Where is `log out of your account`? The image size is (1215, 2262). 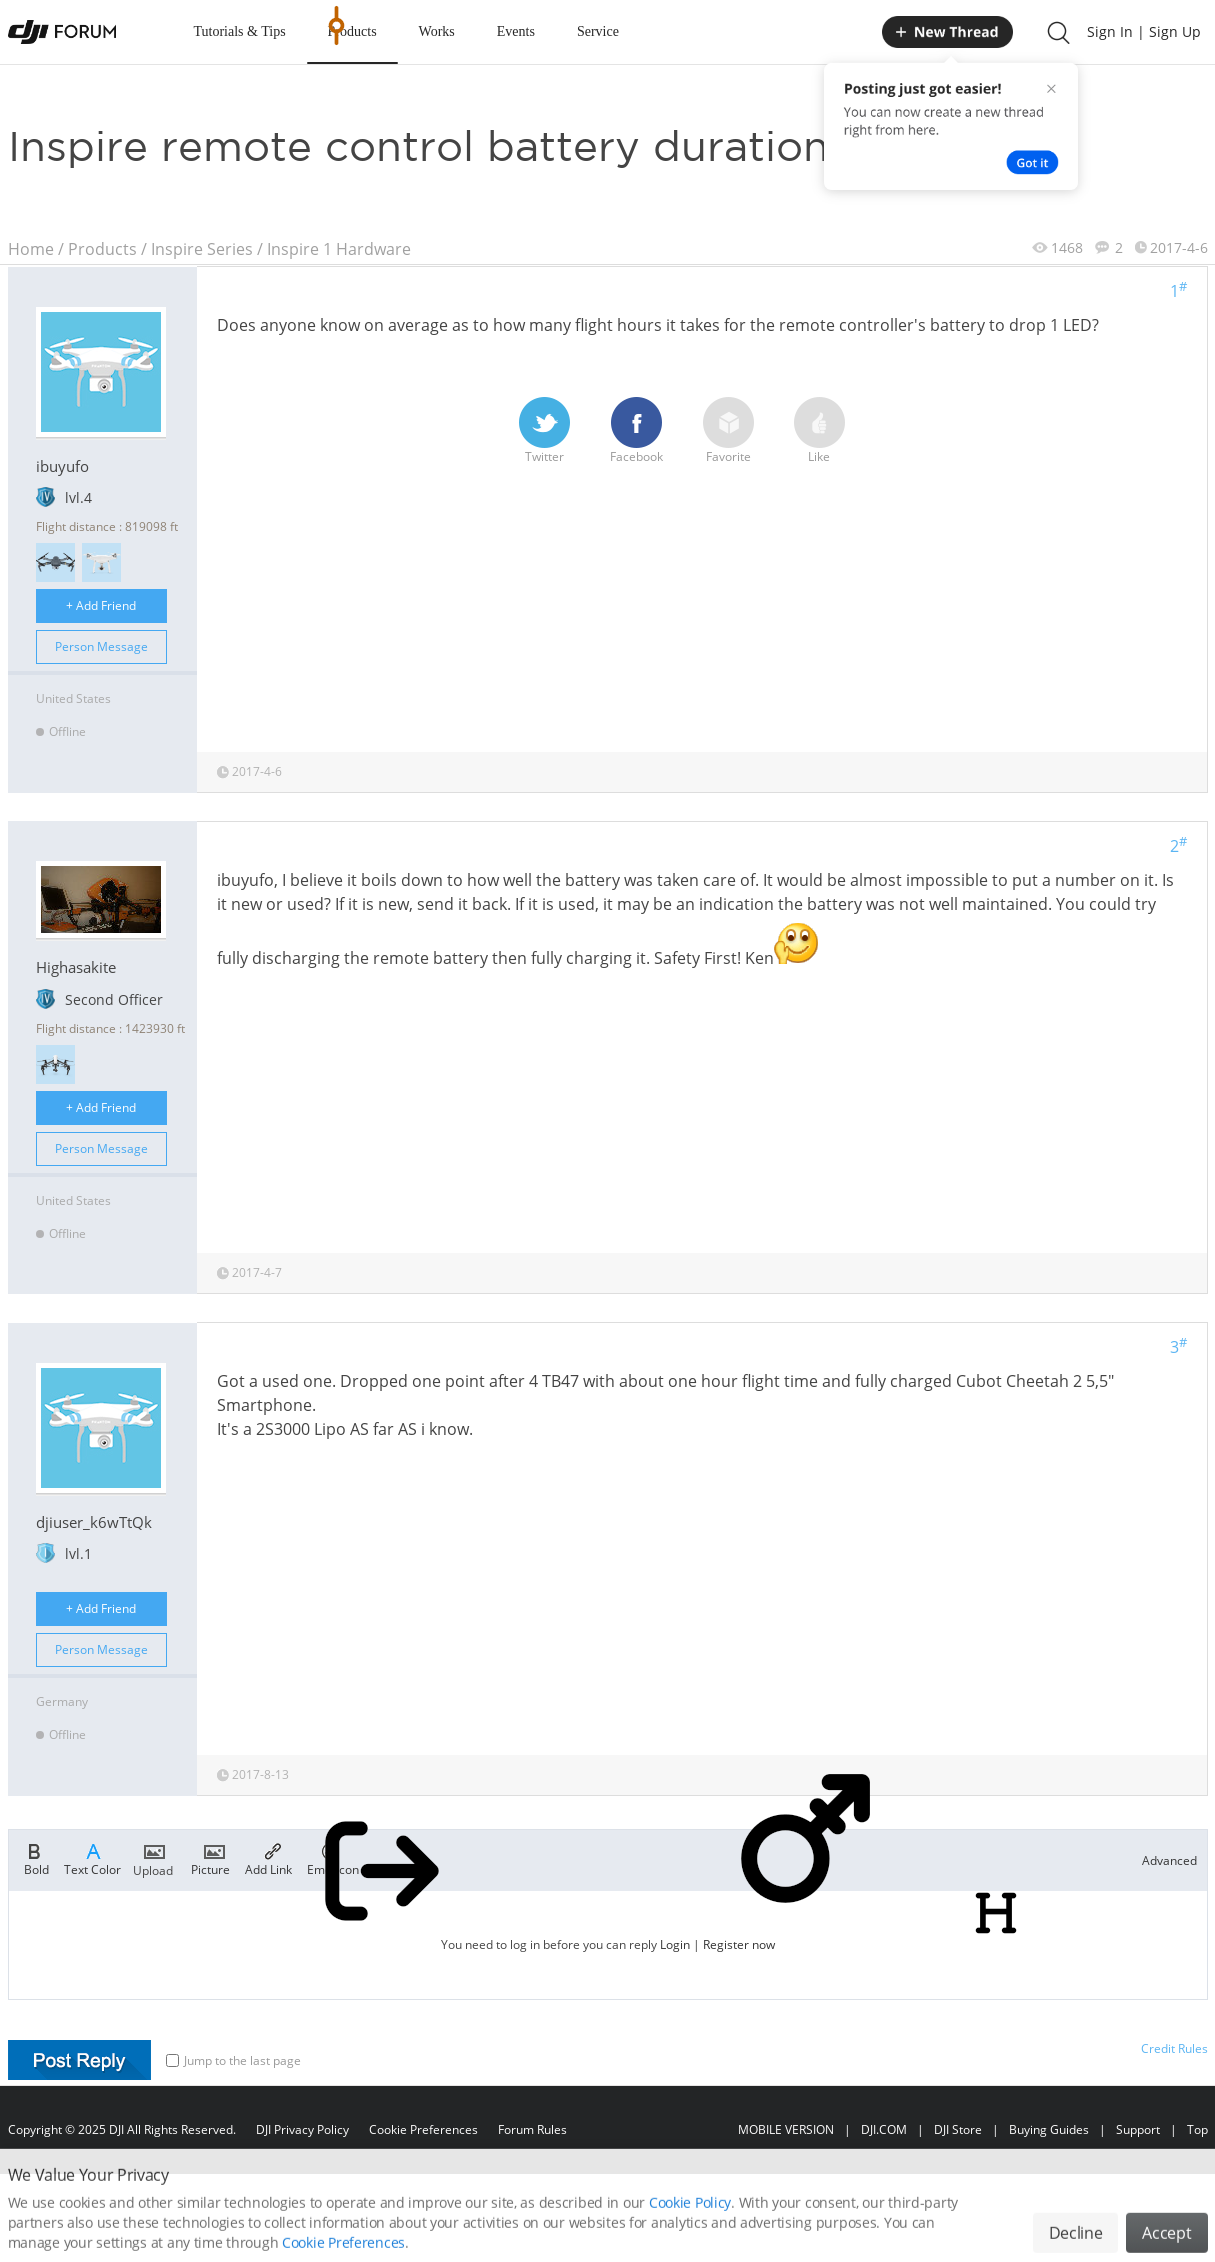 log out of your account is located at coordinates (382, 1871).